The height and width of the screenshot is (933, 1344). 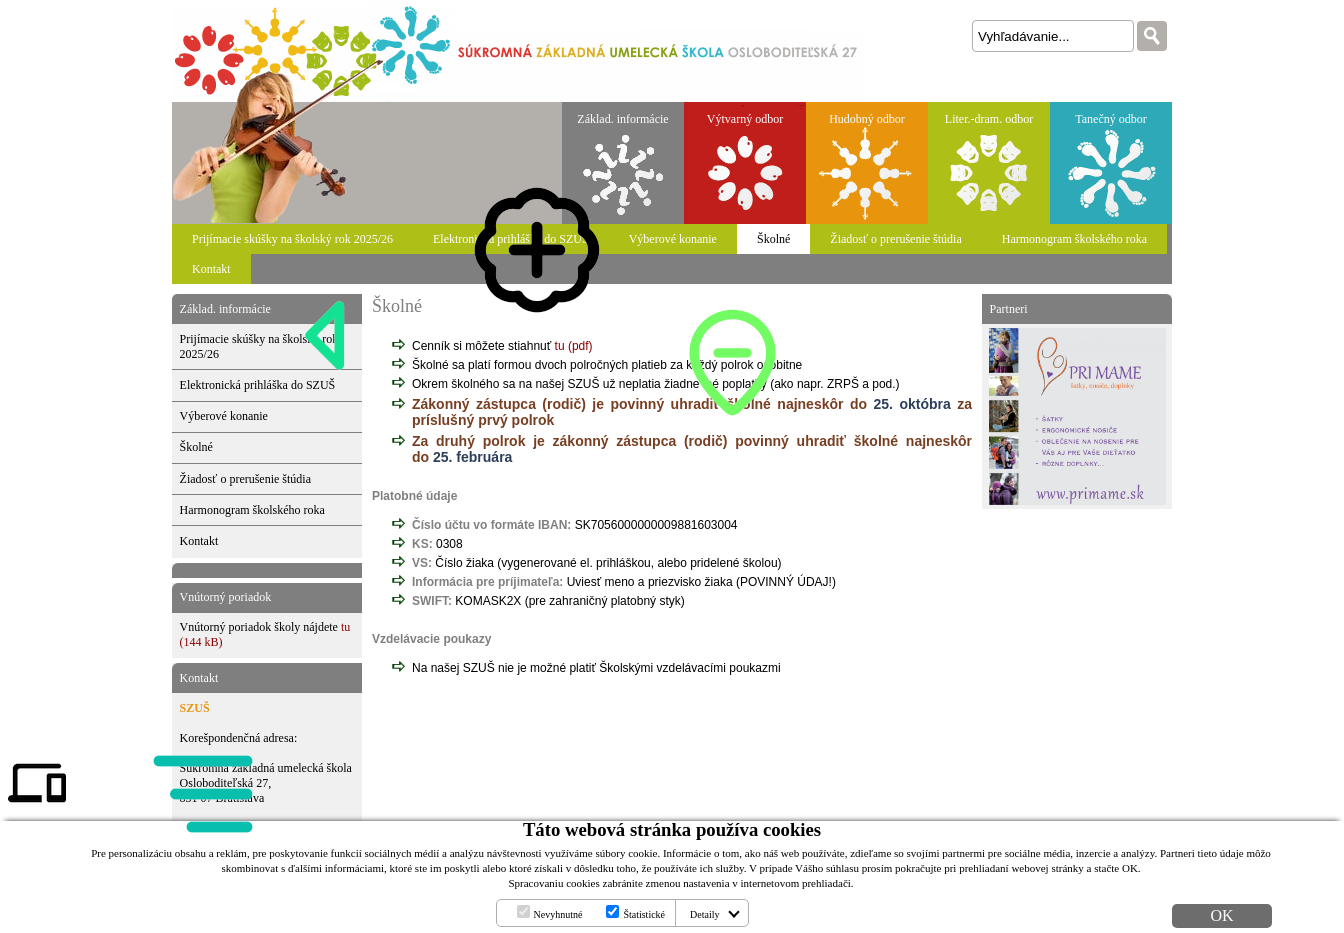 I want to click on remove a saved location, so click(x=732, y=362).